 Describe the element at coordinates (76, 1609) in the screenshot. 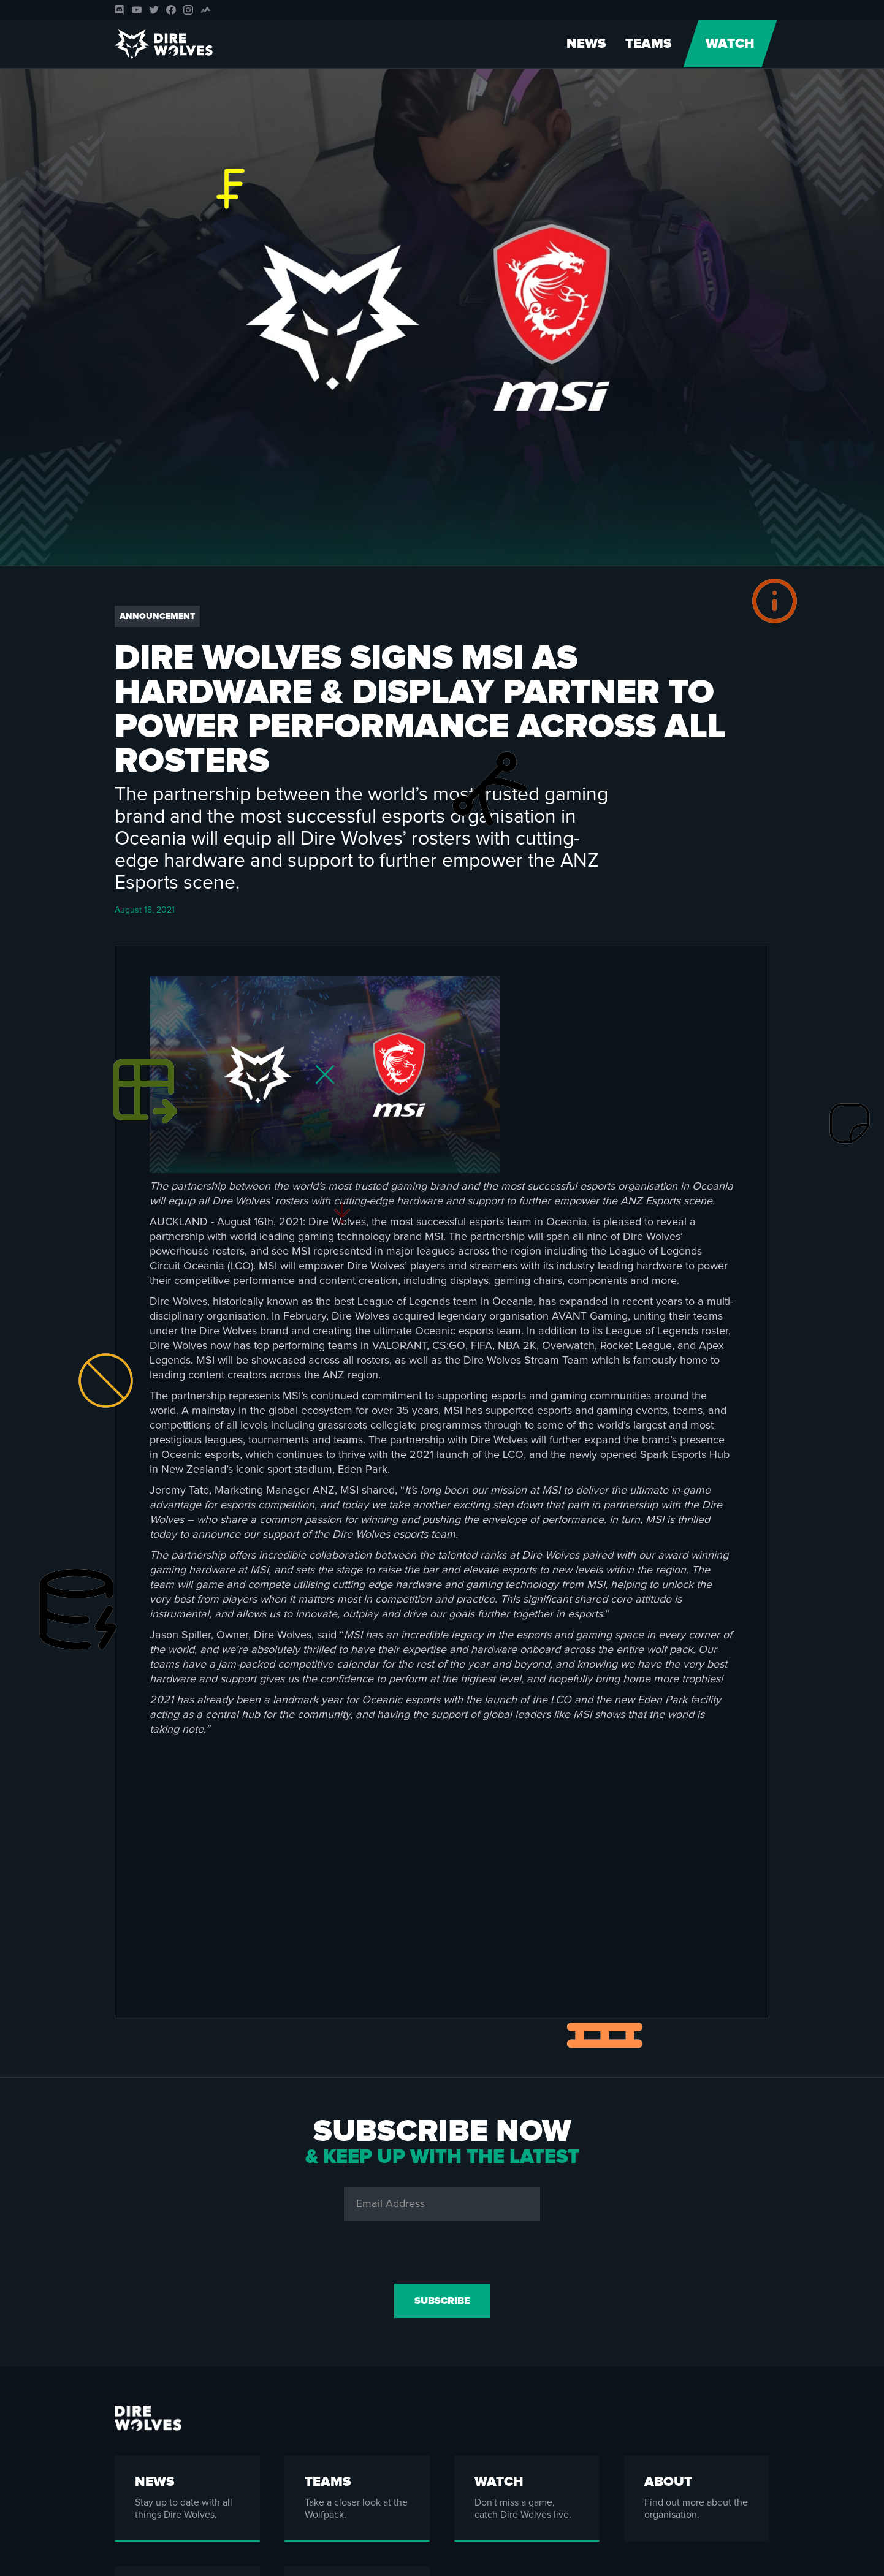

I see `database with active or real-time processing` at that location.